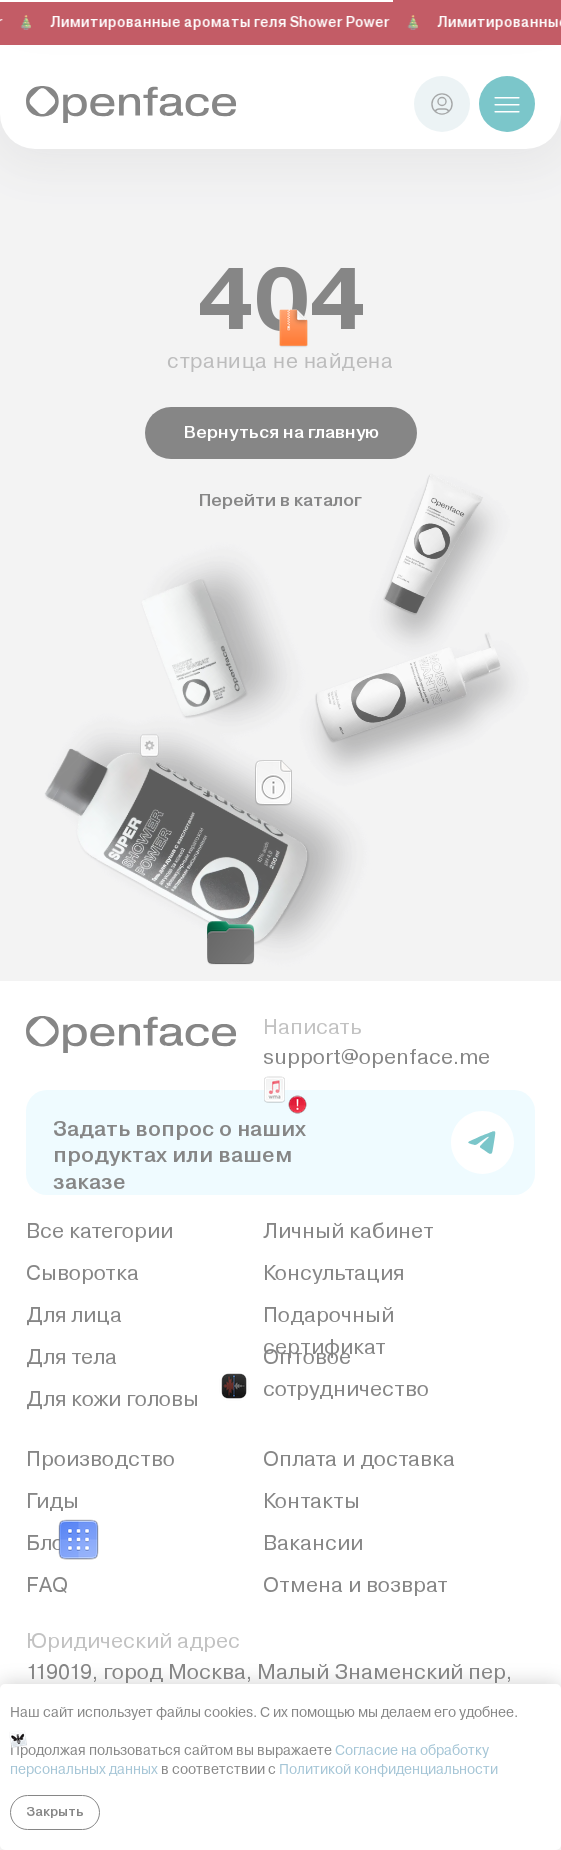  Describe the element at coordinates (234, 1386) in the screenshot. I see `open voice memos app` at that location.